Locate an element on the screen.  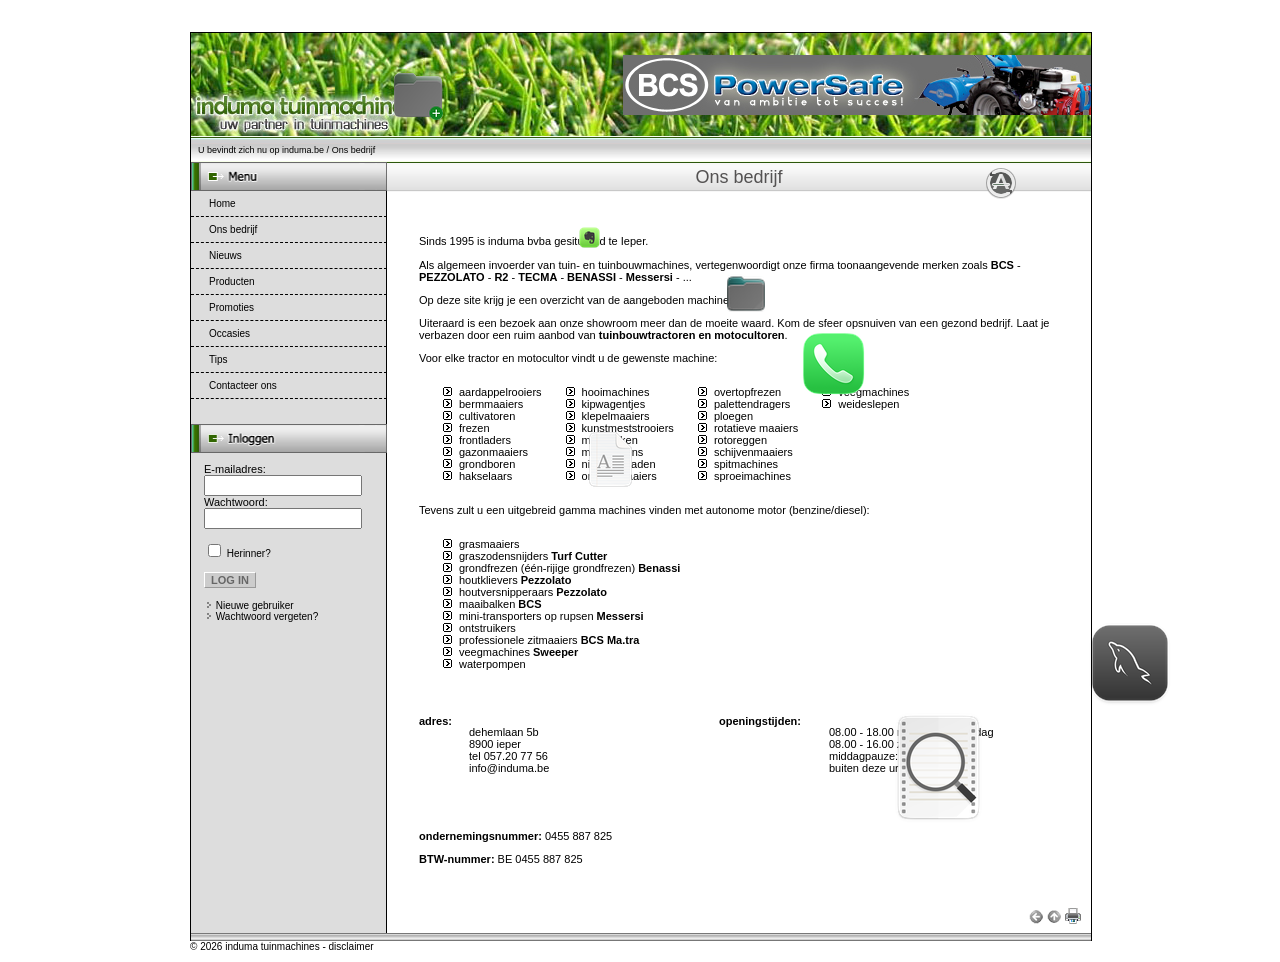
open gnome logs application is located at coordinates (938, 767).